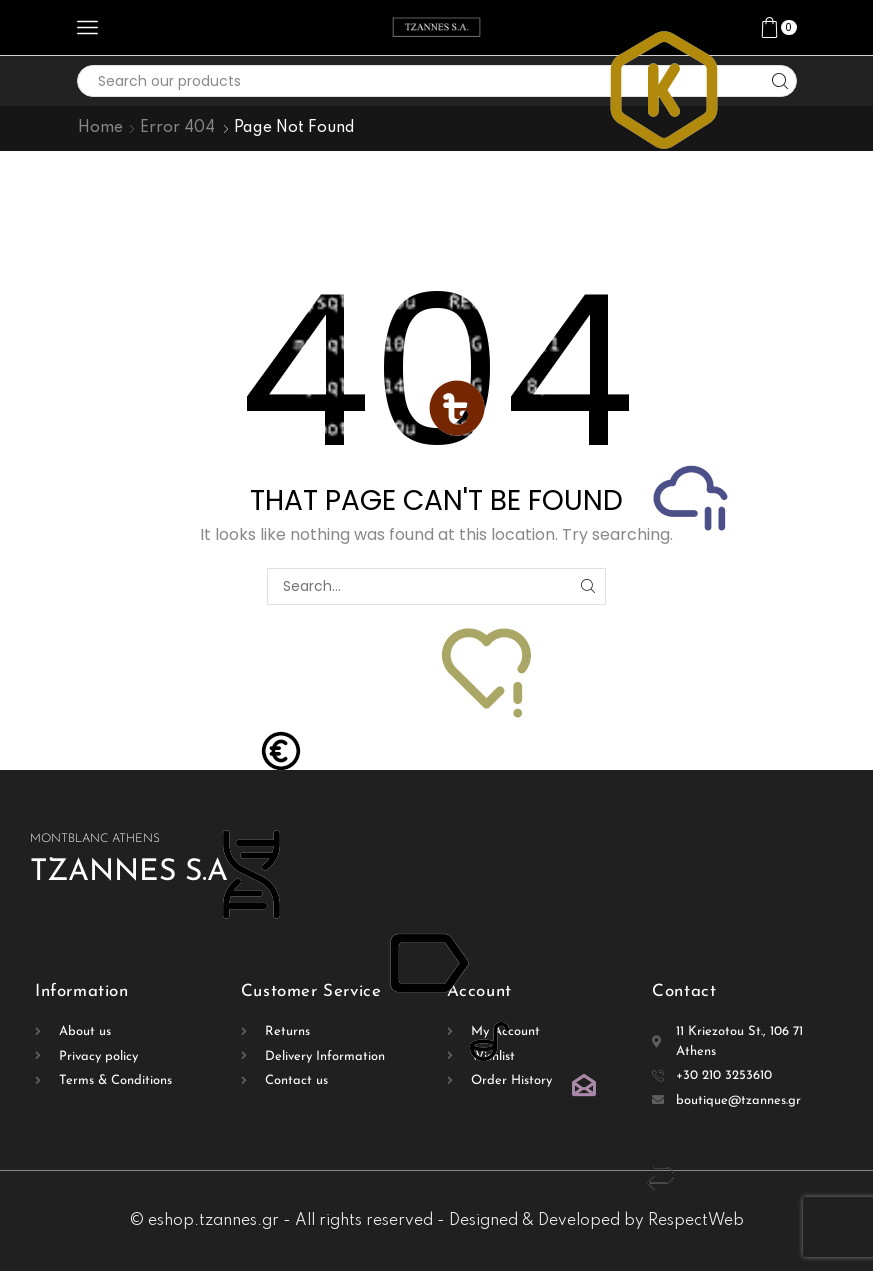  Describe the element at coordinates (691, 493) in the screenshot. I see `pause cloud sync or upload` at that location.